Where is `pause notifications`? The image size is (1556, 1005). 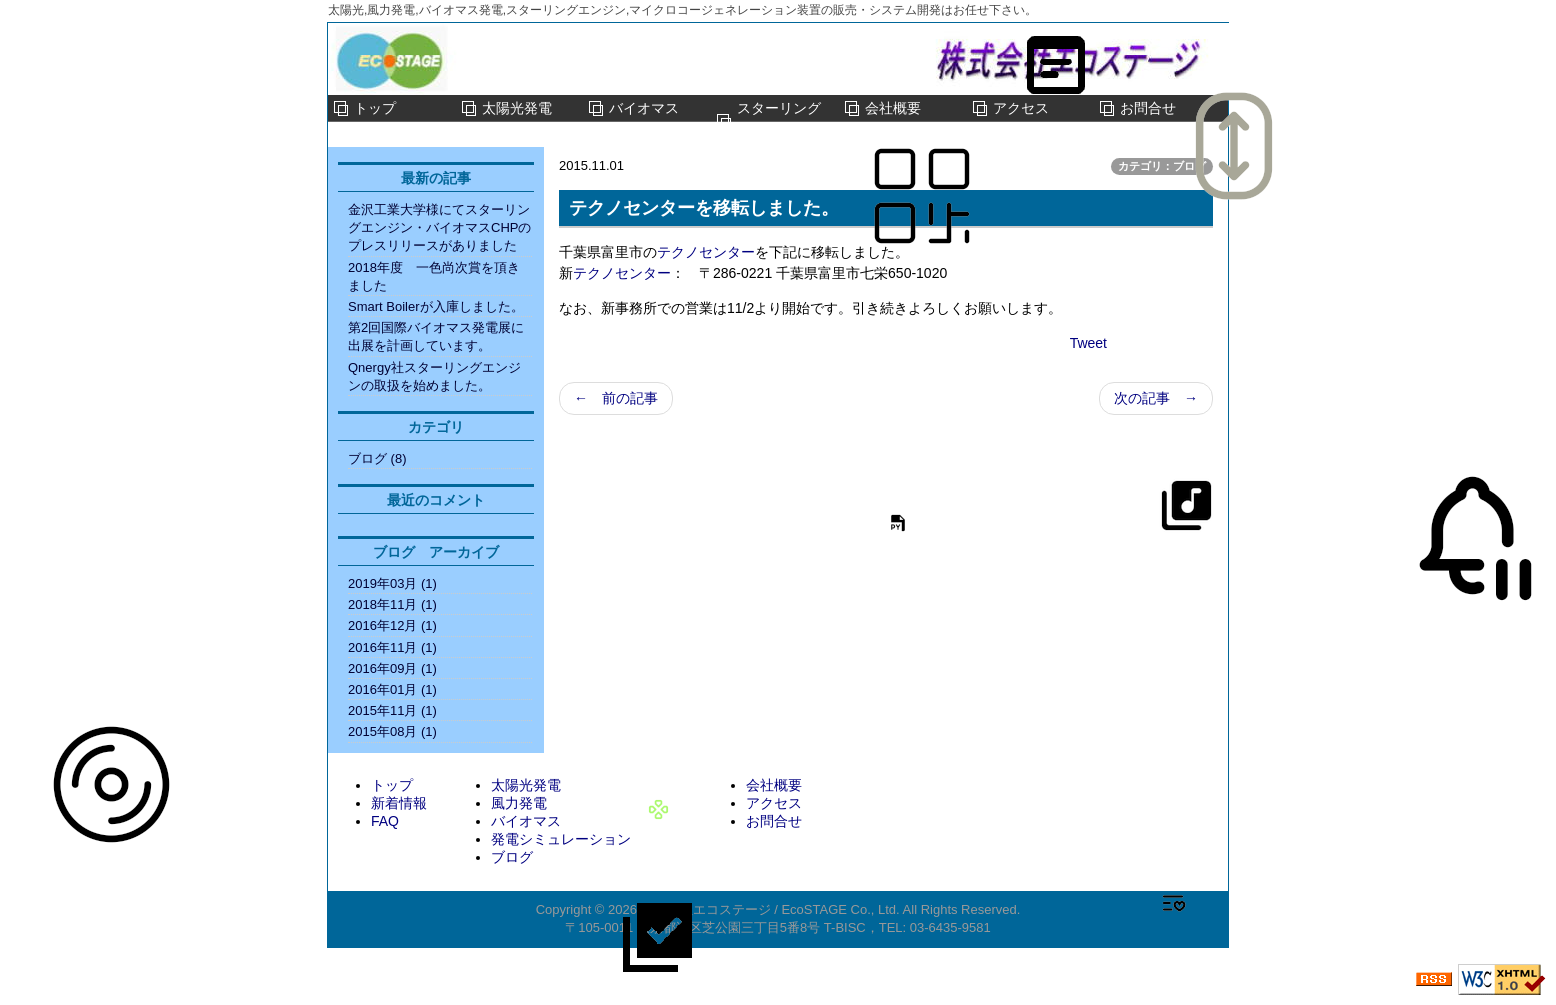 pause notifications is located at coordinates (1472, 535).